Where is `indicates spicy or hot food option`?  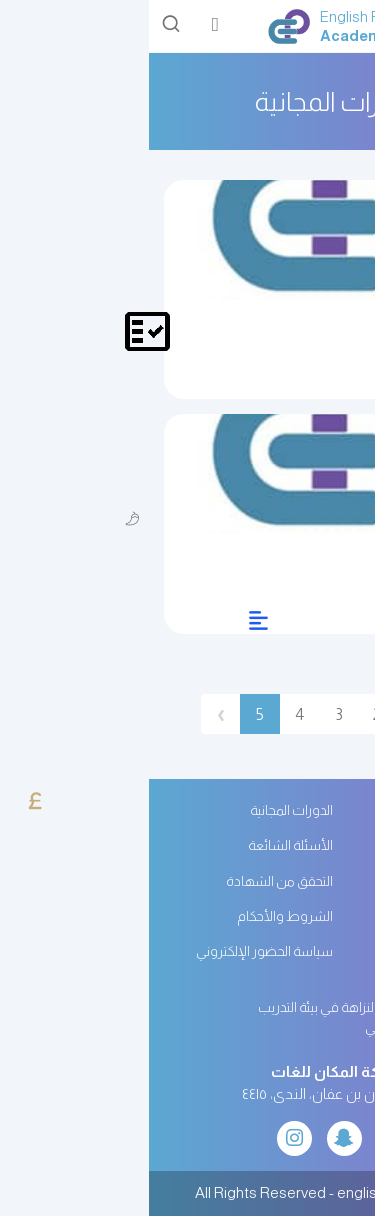 indicates spicy or hot food option is located at coordinates (133, 519).